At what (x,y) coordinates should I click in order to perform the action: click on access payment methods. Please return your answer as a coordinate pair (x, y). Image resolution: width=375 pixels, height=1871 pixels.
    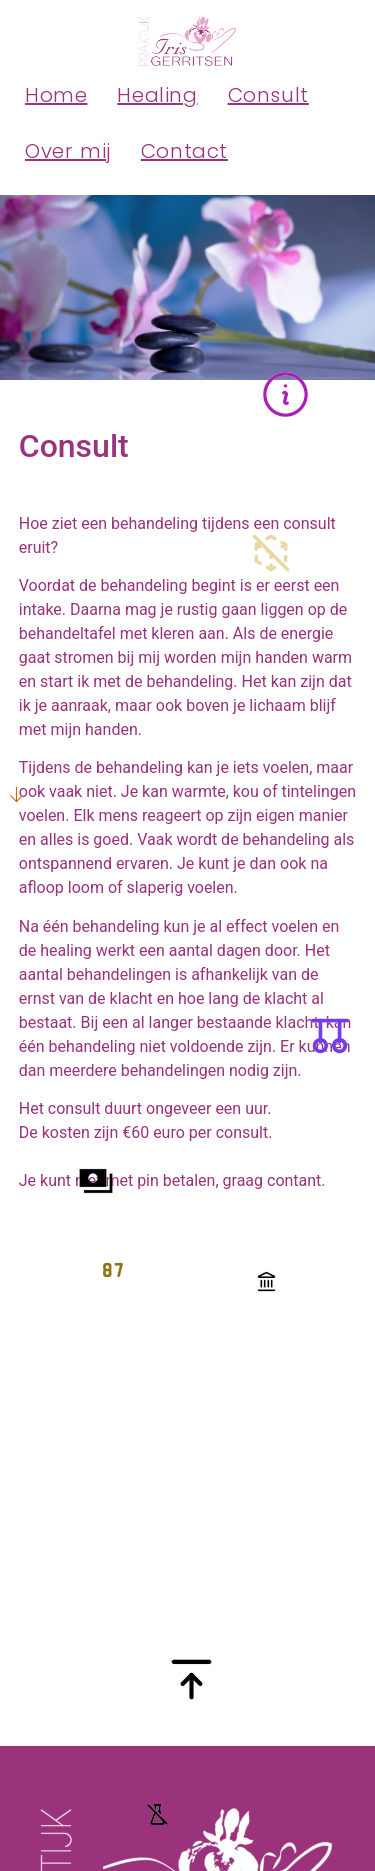
    Looking at the image, I should click on (96, 1181).